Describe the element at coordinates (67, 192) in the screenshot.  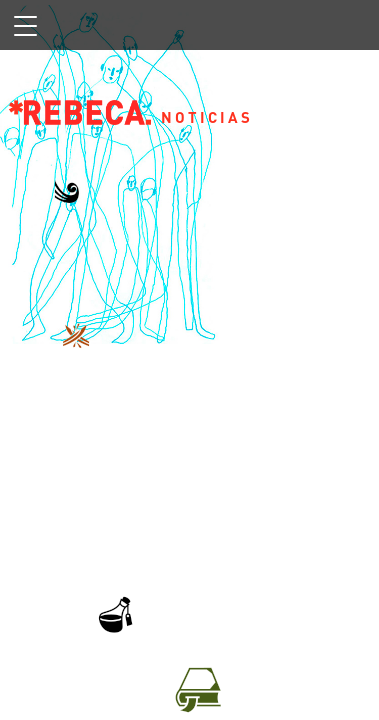
I see `indicates wind or air element in a game` at that location.